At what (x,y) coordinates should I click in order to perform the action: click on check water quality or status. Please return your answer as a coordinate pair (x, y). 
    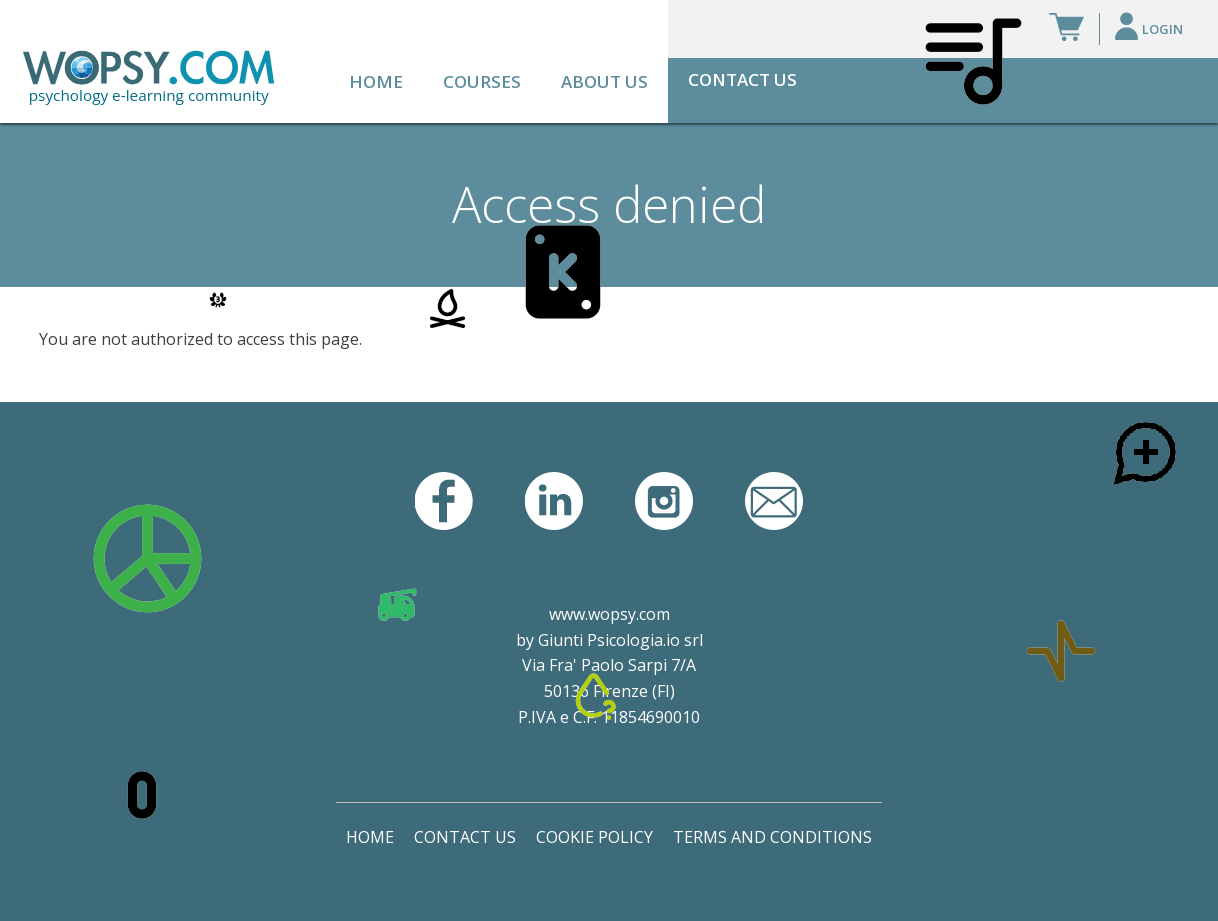
    Looking at the image, I should click on (593, 695).